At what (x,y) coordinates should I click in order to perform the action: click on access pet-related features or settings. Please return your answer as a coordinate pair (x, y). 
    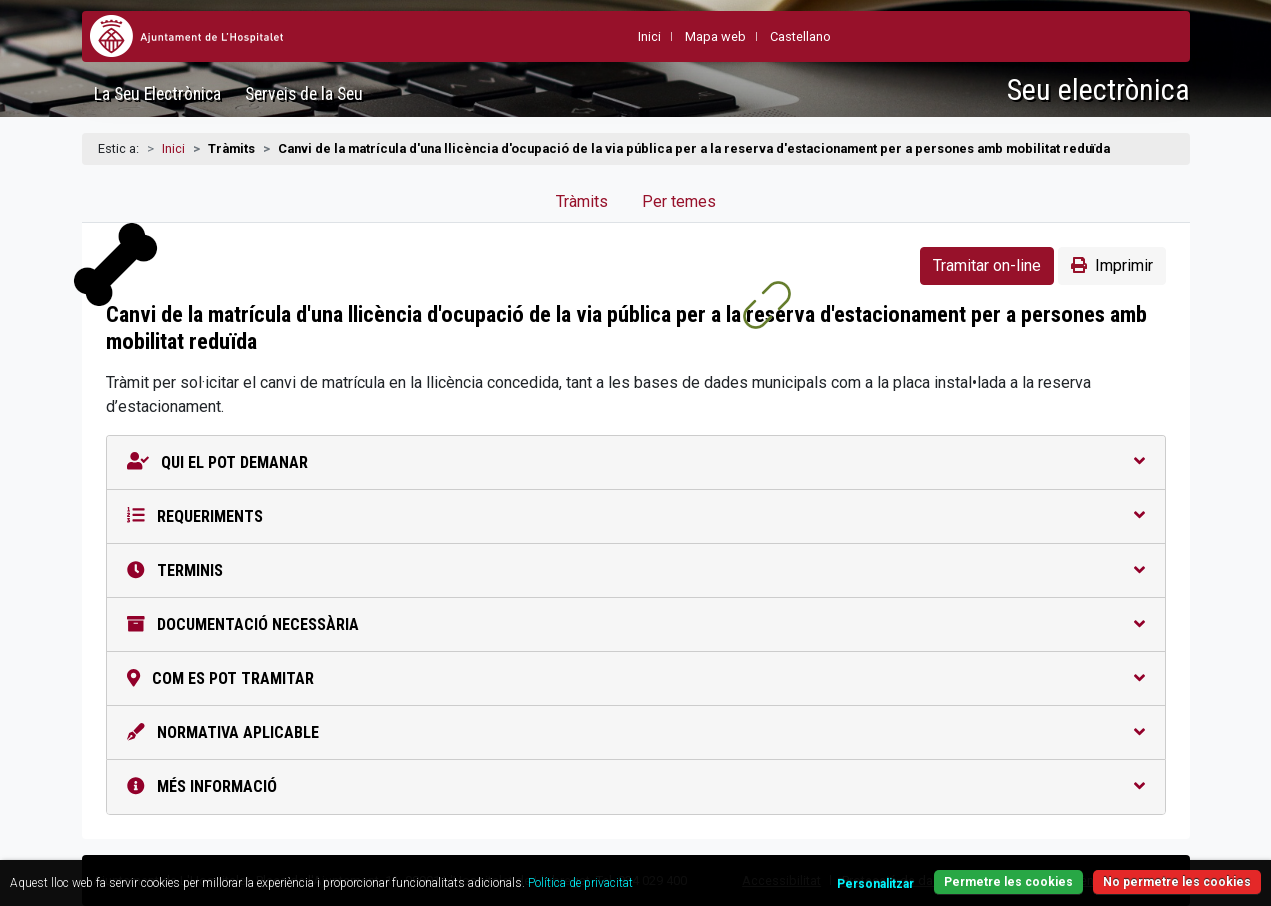
    Looking at the image, I should click on (115, 264).